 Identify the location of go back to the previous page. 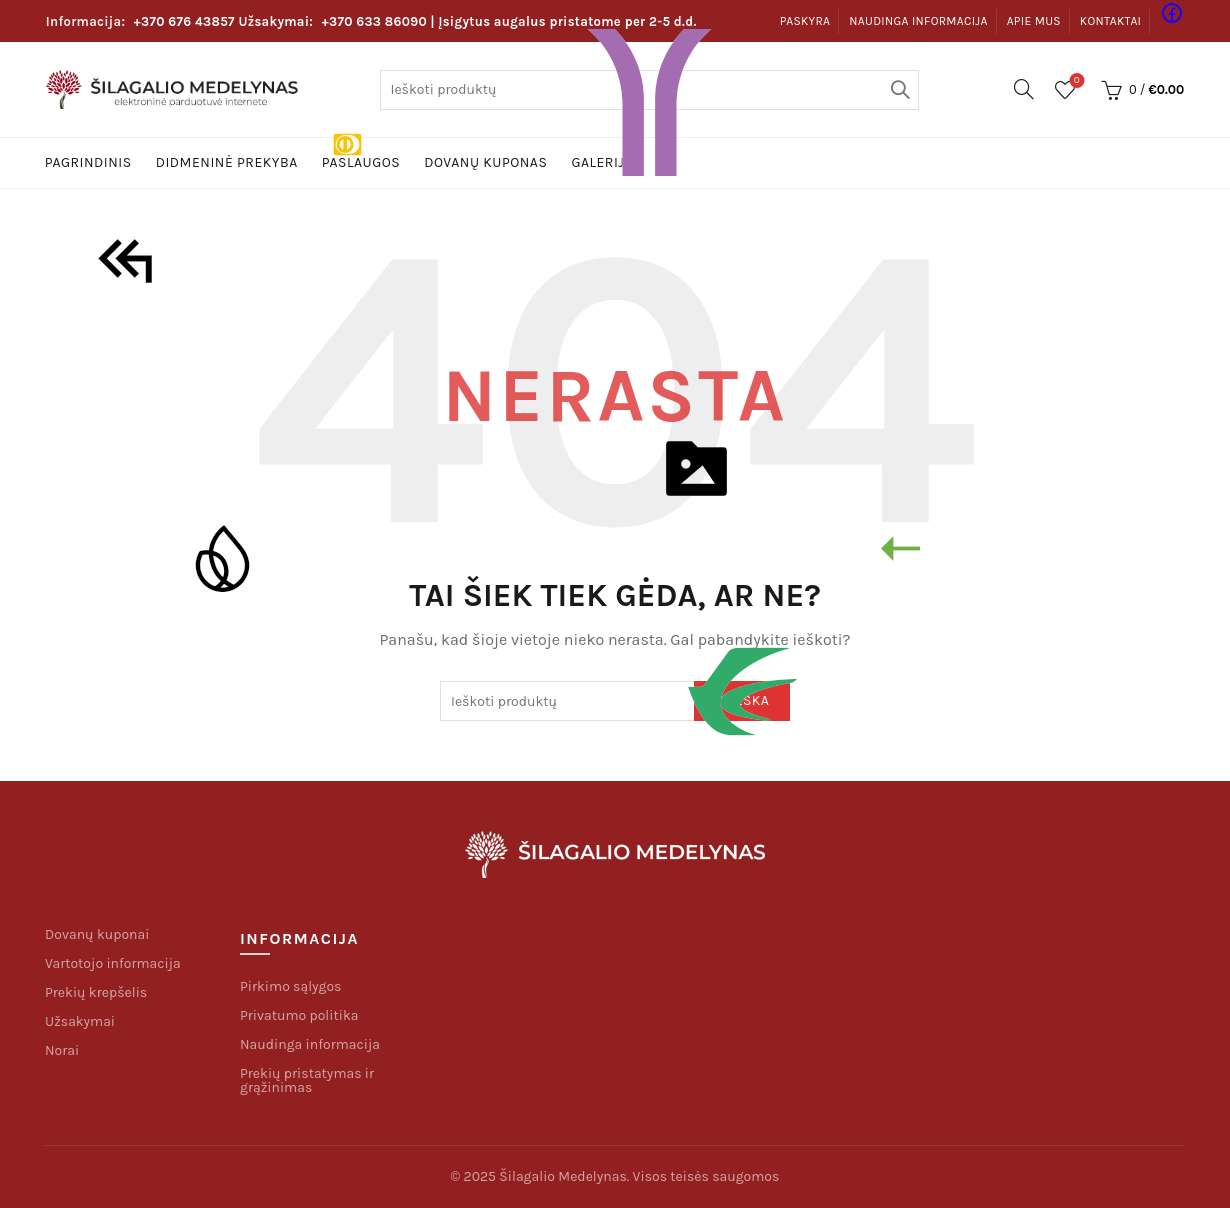
(900, 548).